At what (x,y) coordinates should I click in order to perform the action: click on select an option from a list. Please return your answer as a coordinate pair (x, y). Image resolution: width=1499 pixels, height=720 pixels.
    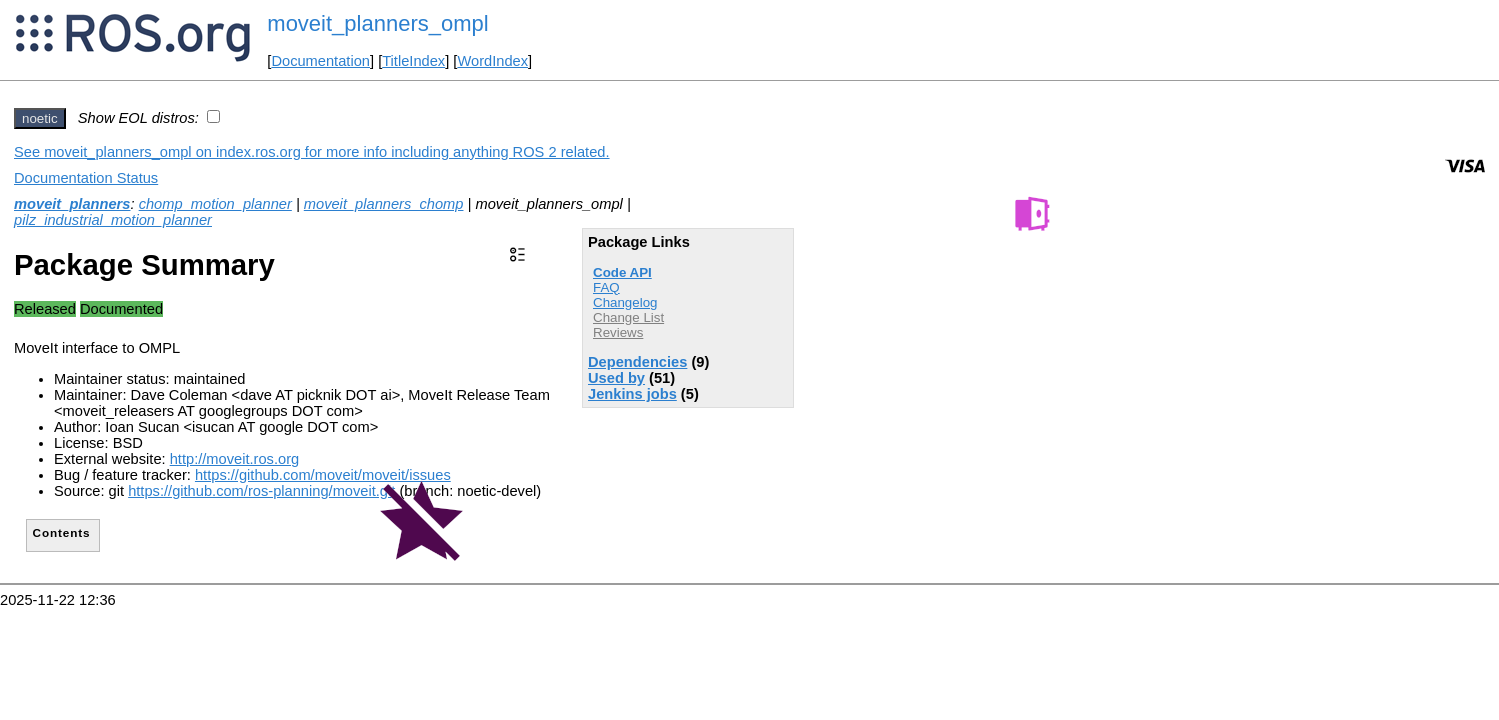
    Looking at the image, I should click on (517, 254).